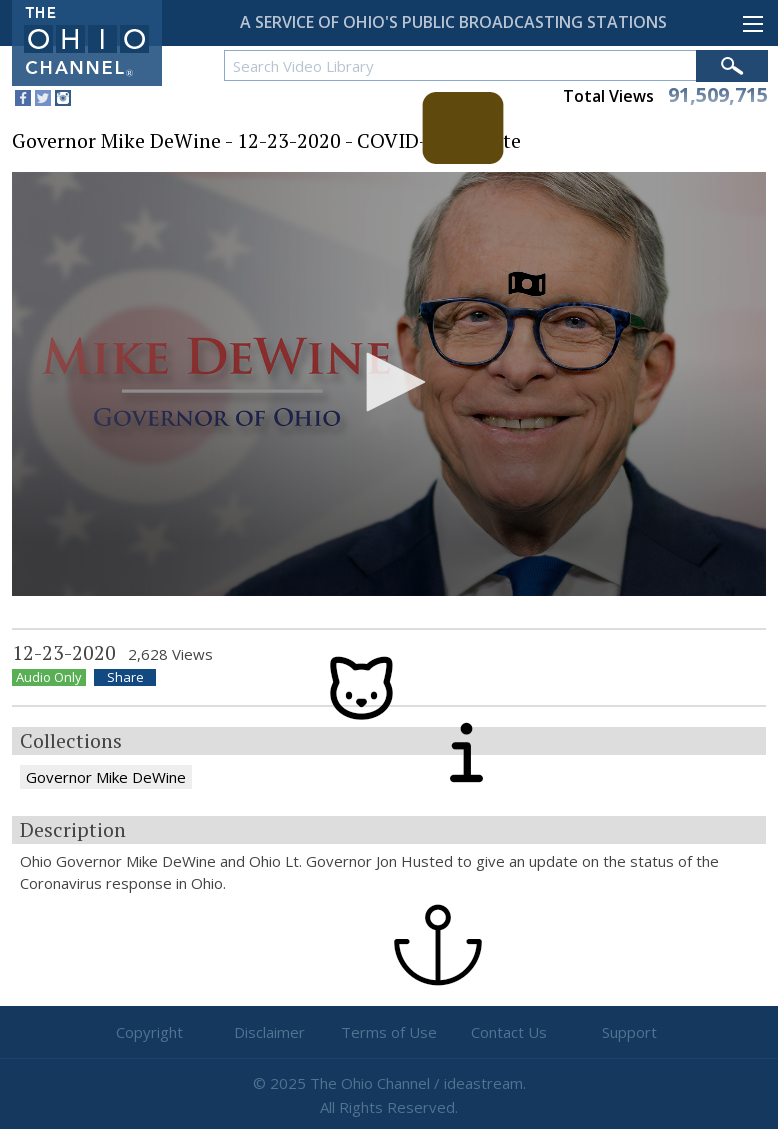  I want to click on crop image to 5:4 aspect ratio, so click(463, 128).